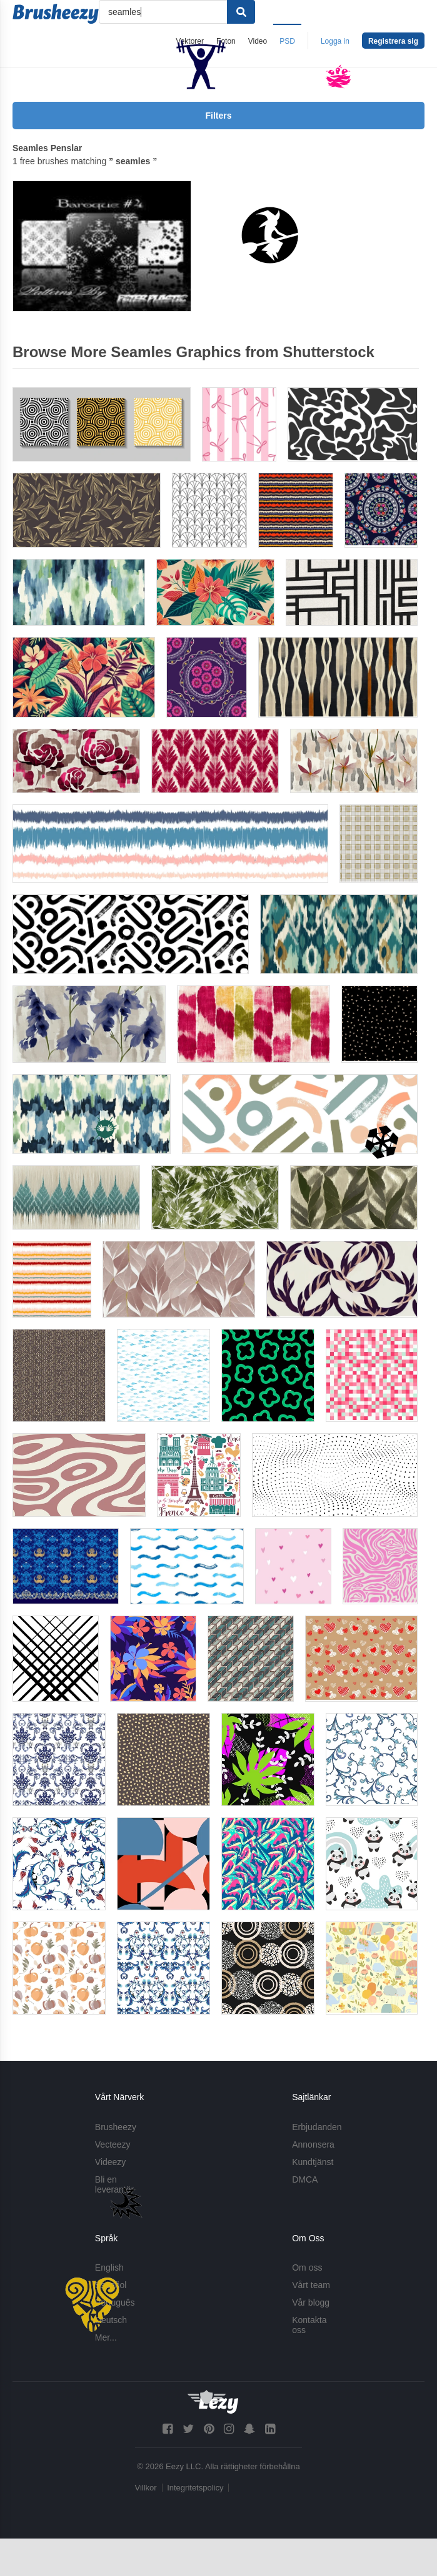 This screenshot has width=437, height=2576. What do you see at coordinates (206, 2397) in the screenshot?
I see `air force or military aviation badge` at bounding box center [206, 2397].